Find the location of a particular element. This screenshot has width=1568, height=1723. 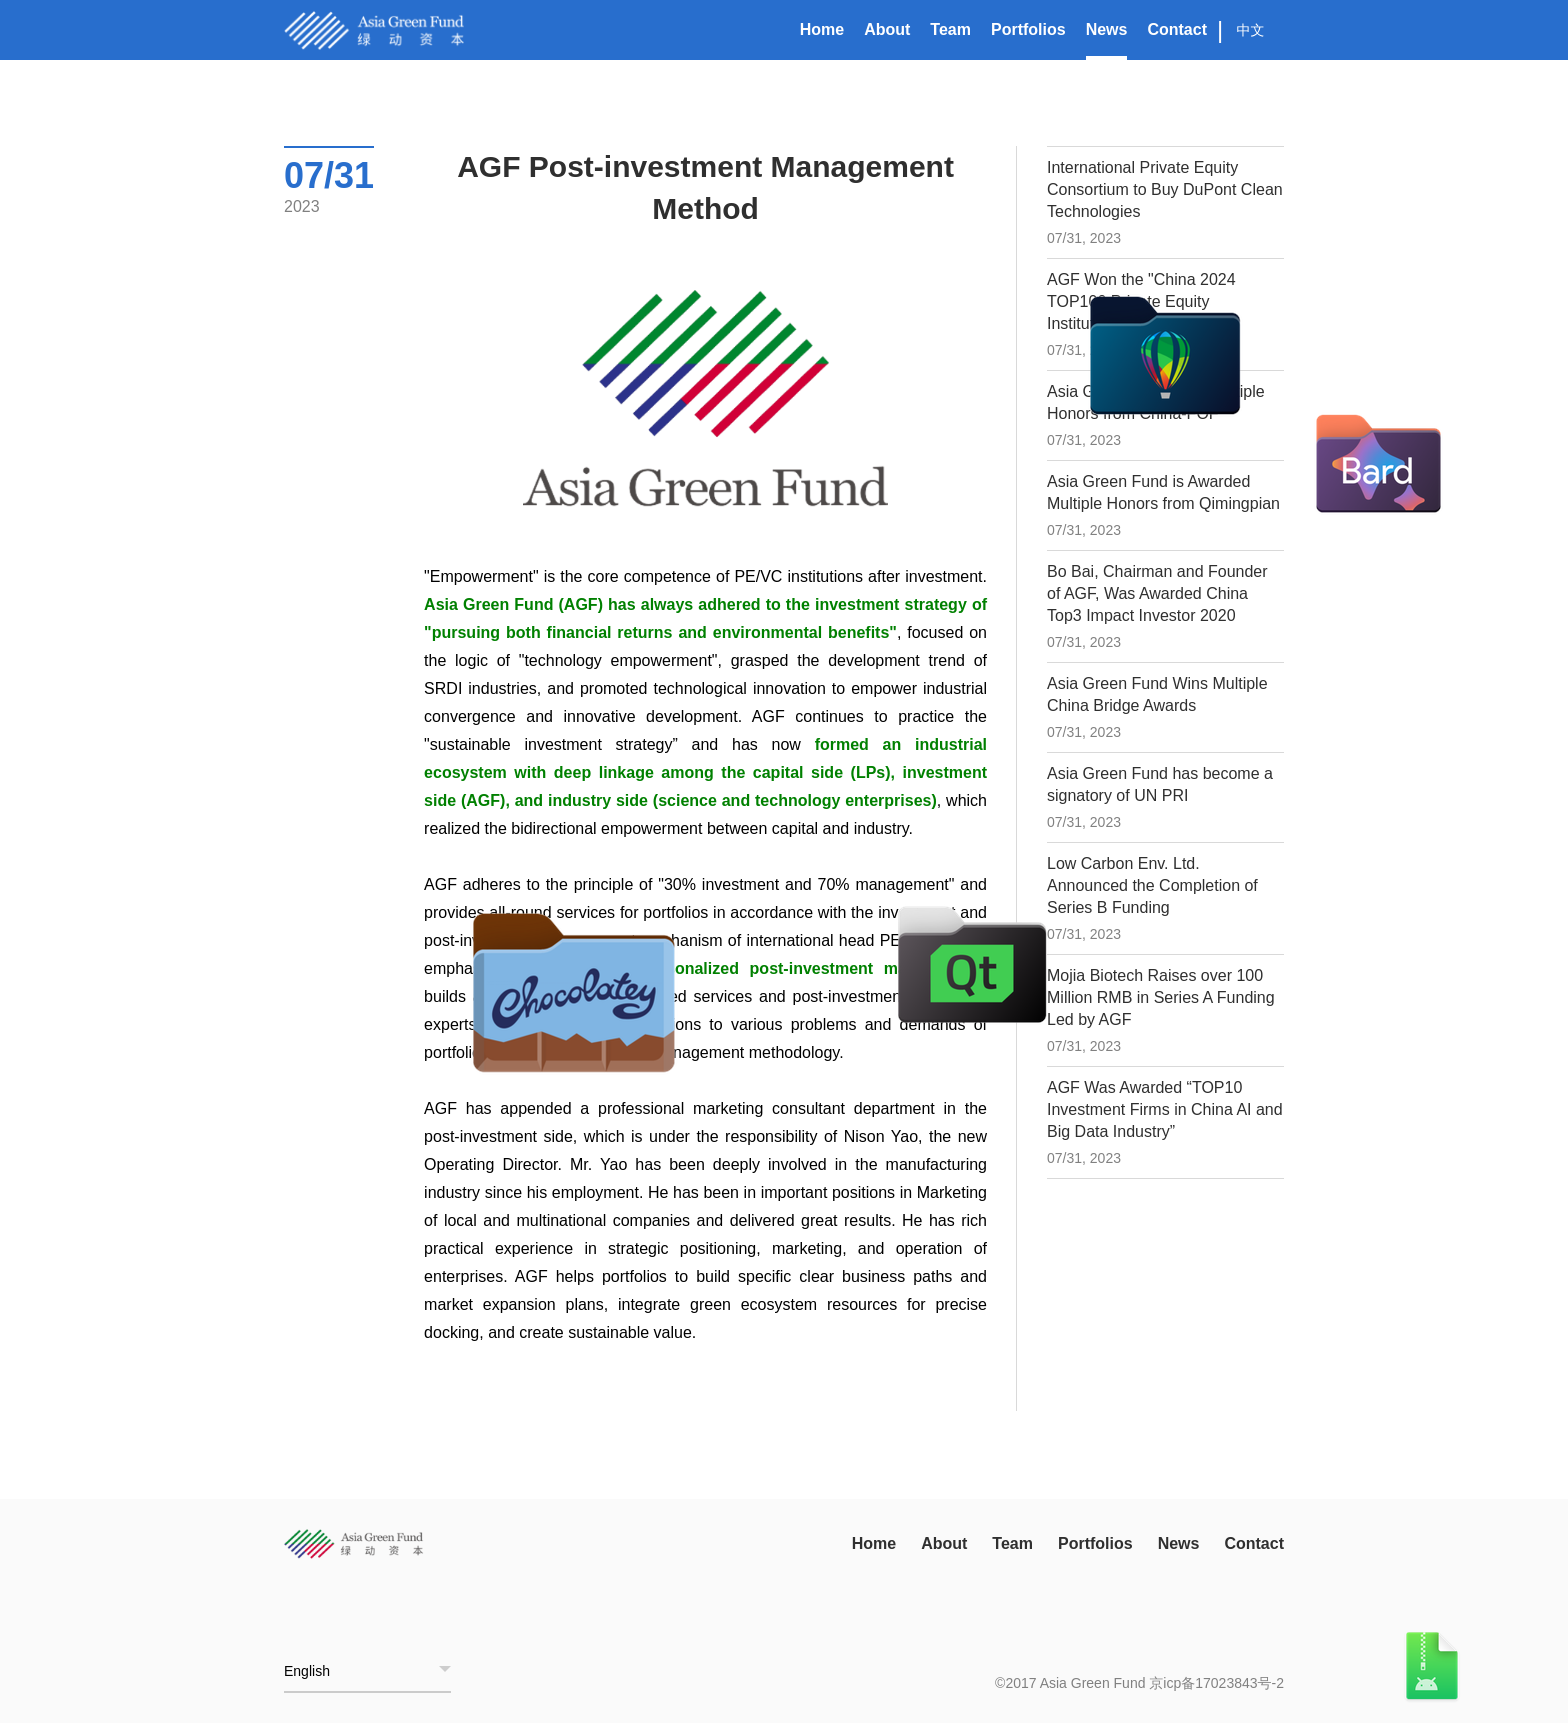

folder containing chocolatey package manager files is located at coordinates (573, 998).